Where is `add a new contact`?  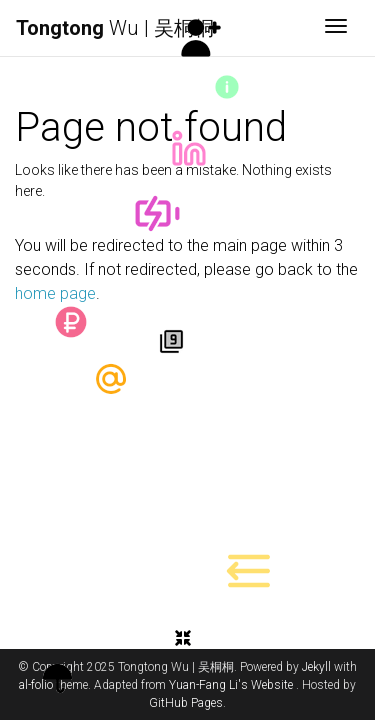 add a new contact is located at coordinates (200, 38).